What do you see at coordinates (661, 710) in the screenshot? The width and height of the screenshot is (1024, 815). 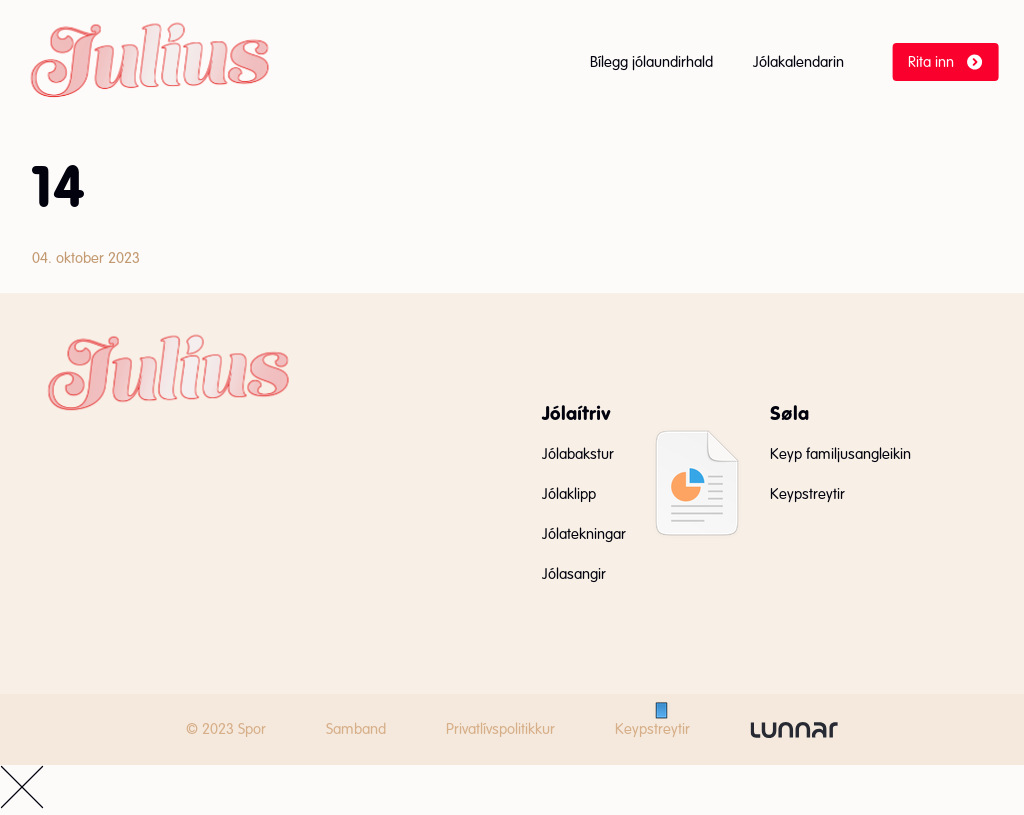 I see `iPad Air M2 device icon` at bounding box center [661, 710].